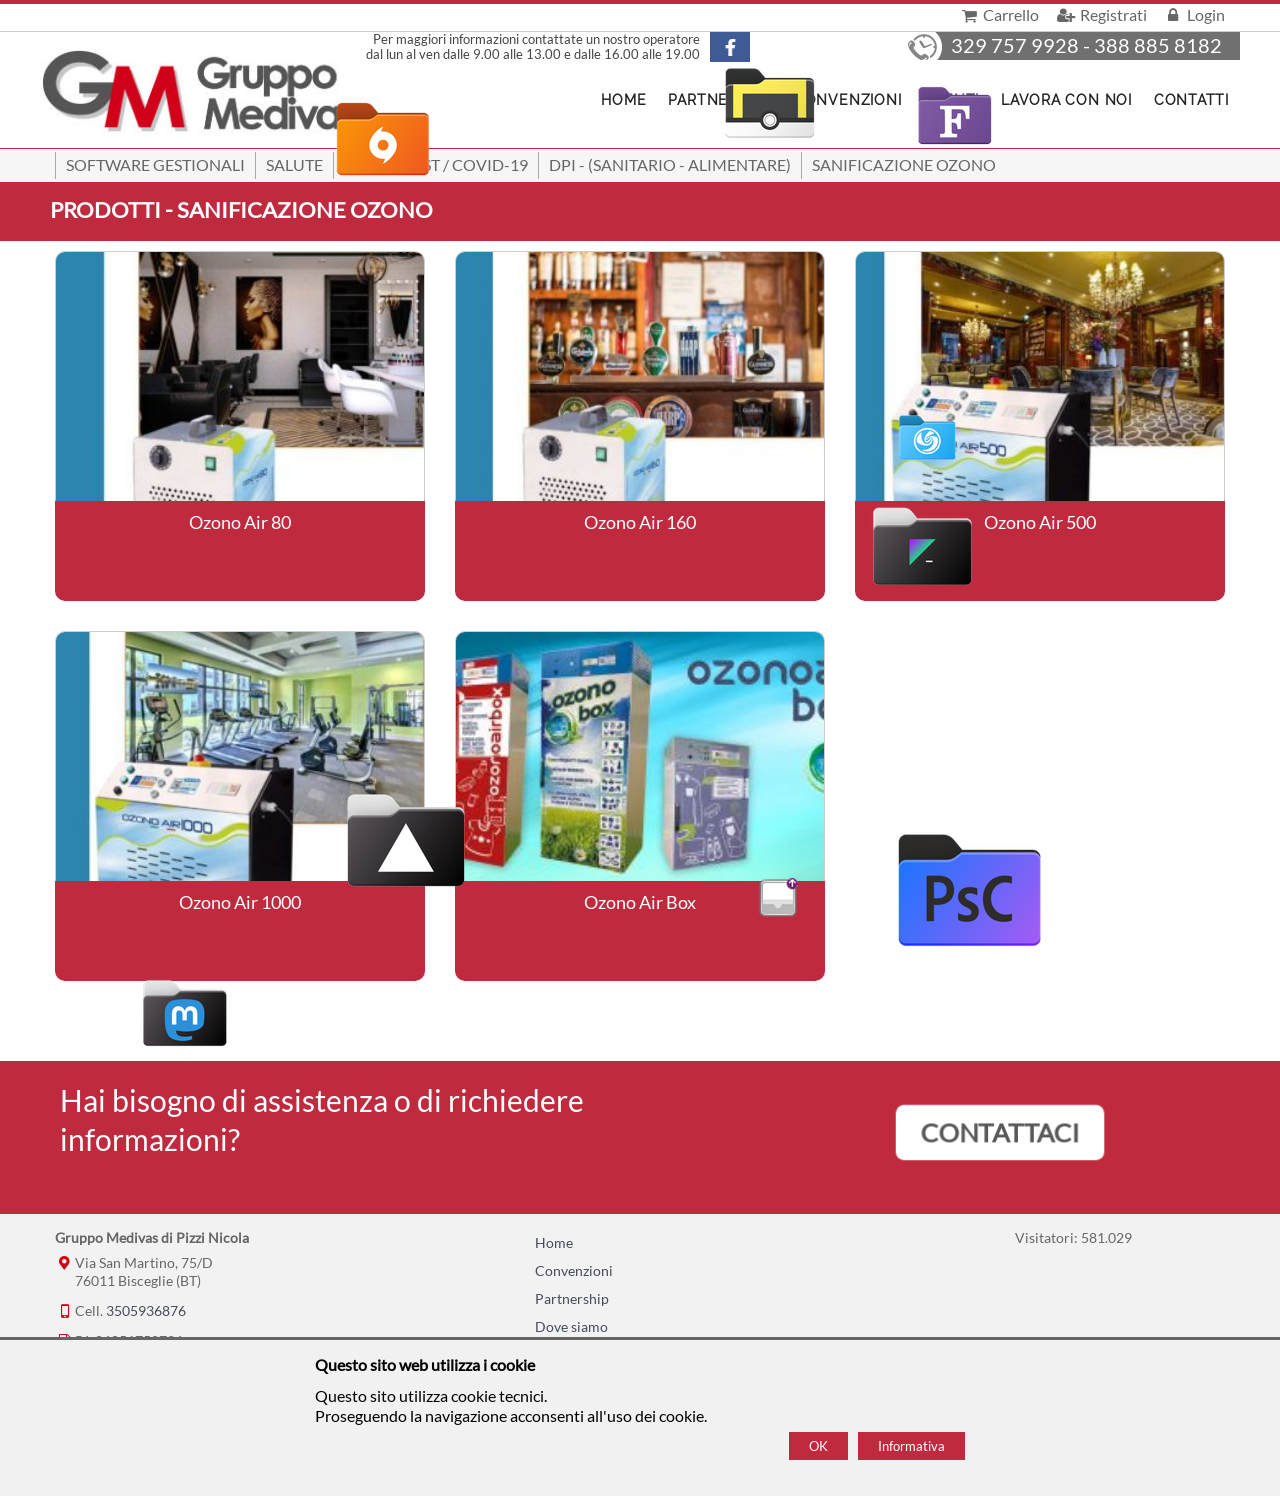 The height and width of the screenshot is (1496, 1280). What do you see at coordinates (969, 894) in the screenshot?
I see `open folder containing adobe photoshop classic files` at bounding box center [969, 894].